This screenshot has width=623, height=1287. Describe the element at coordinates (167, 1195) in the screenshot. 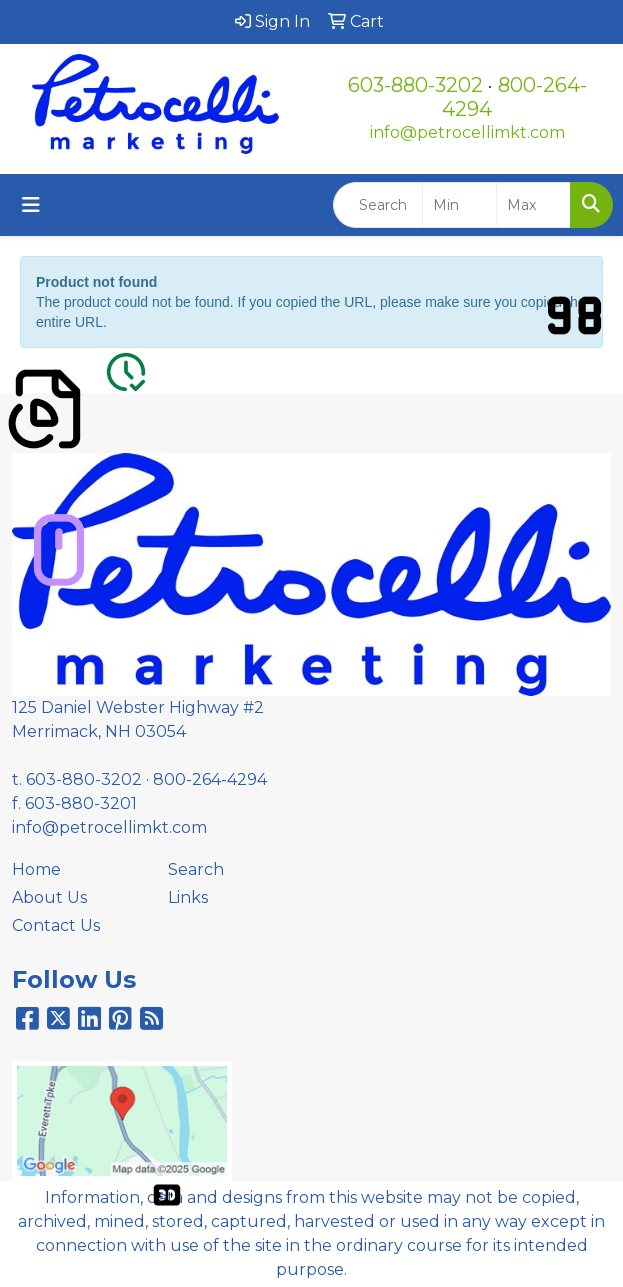

I see `indicates 3D content or viewing mode` at that location.